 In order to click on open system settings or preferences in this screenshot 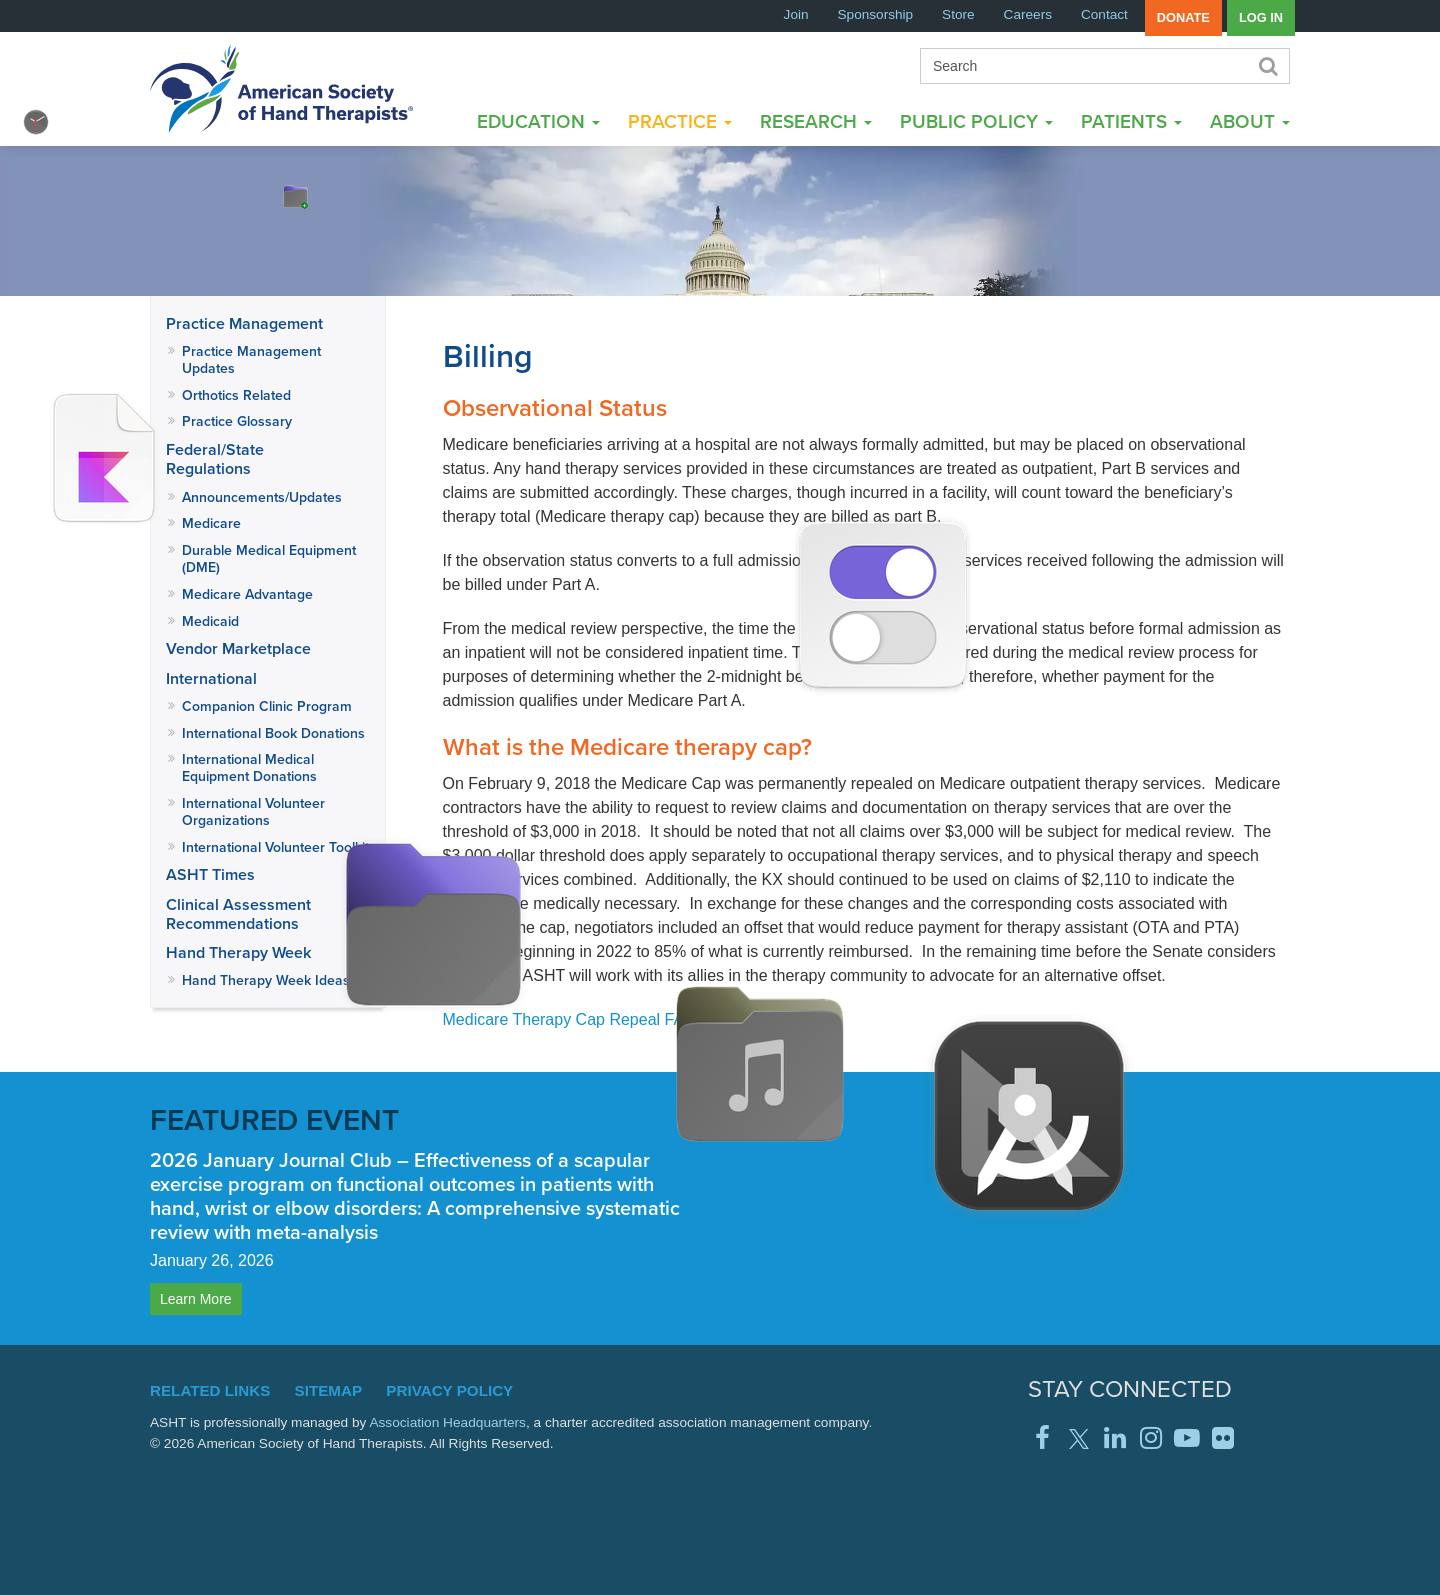, I will do `click(883, 605)`.